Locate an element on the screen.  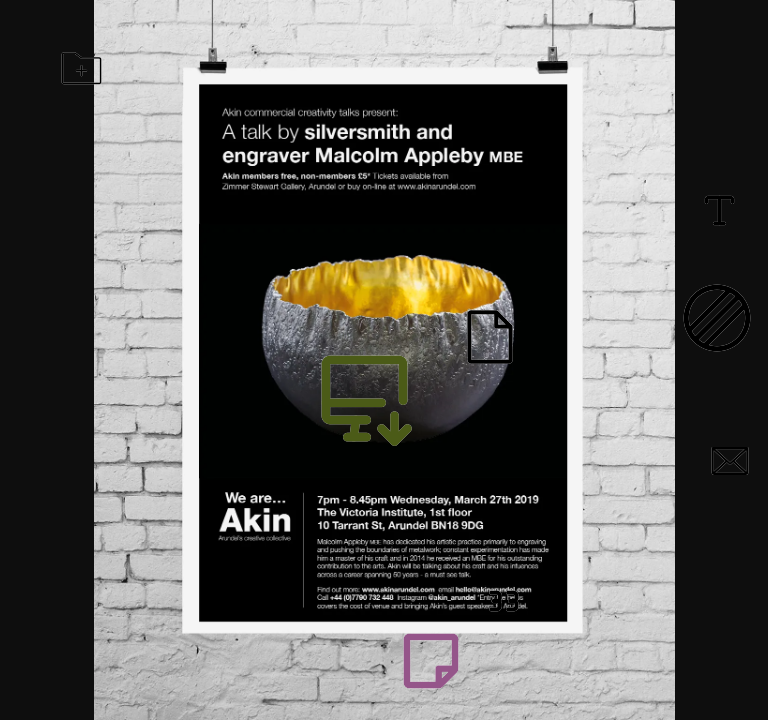
create a new folder is located at coordinates (81, 67).